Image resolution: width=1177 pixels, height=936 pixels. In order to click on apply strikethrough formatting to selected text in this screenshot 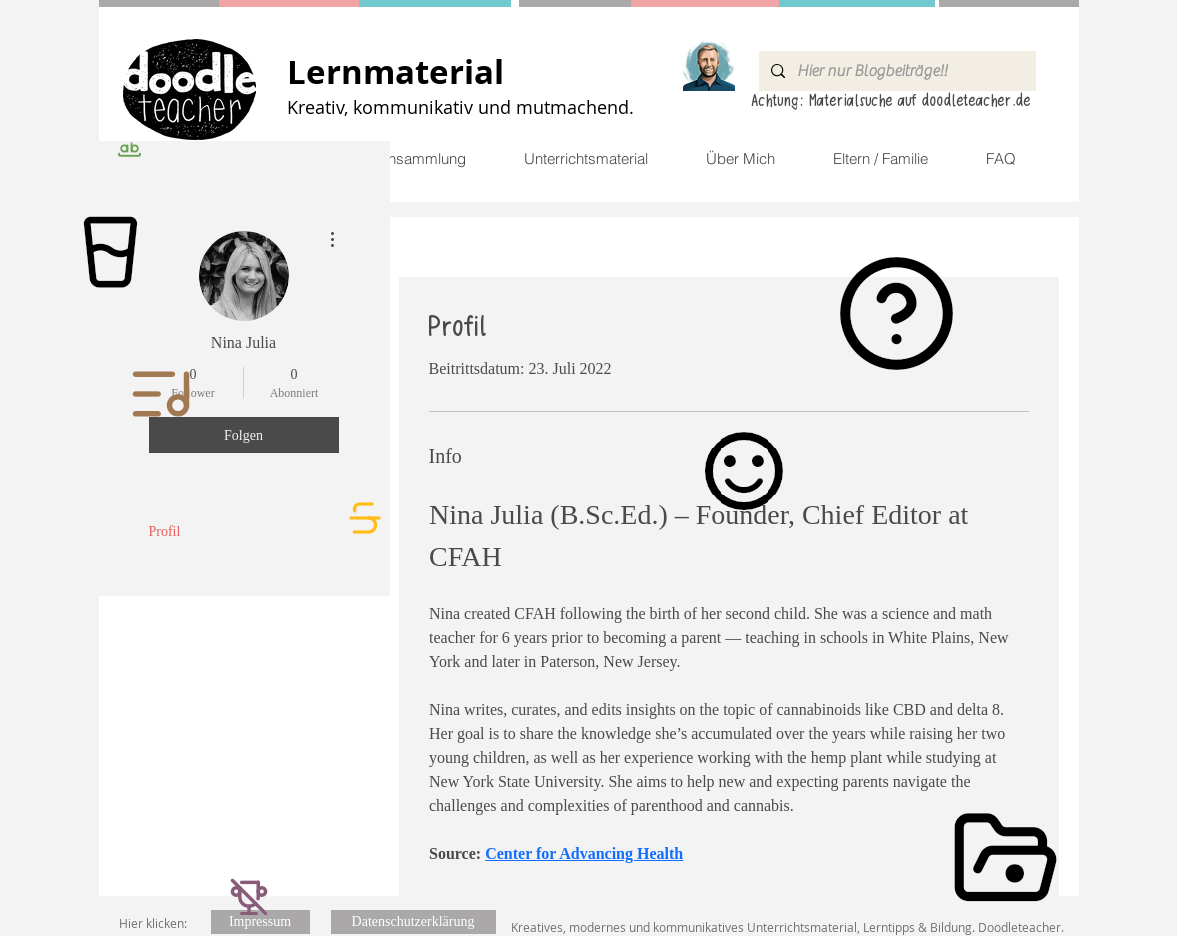, I will do `click(365, 518)`.